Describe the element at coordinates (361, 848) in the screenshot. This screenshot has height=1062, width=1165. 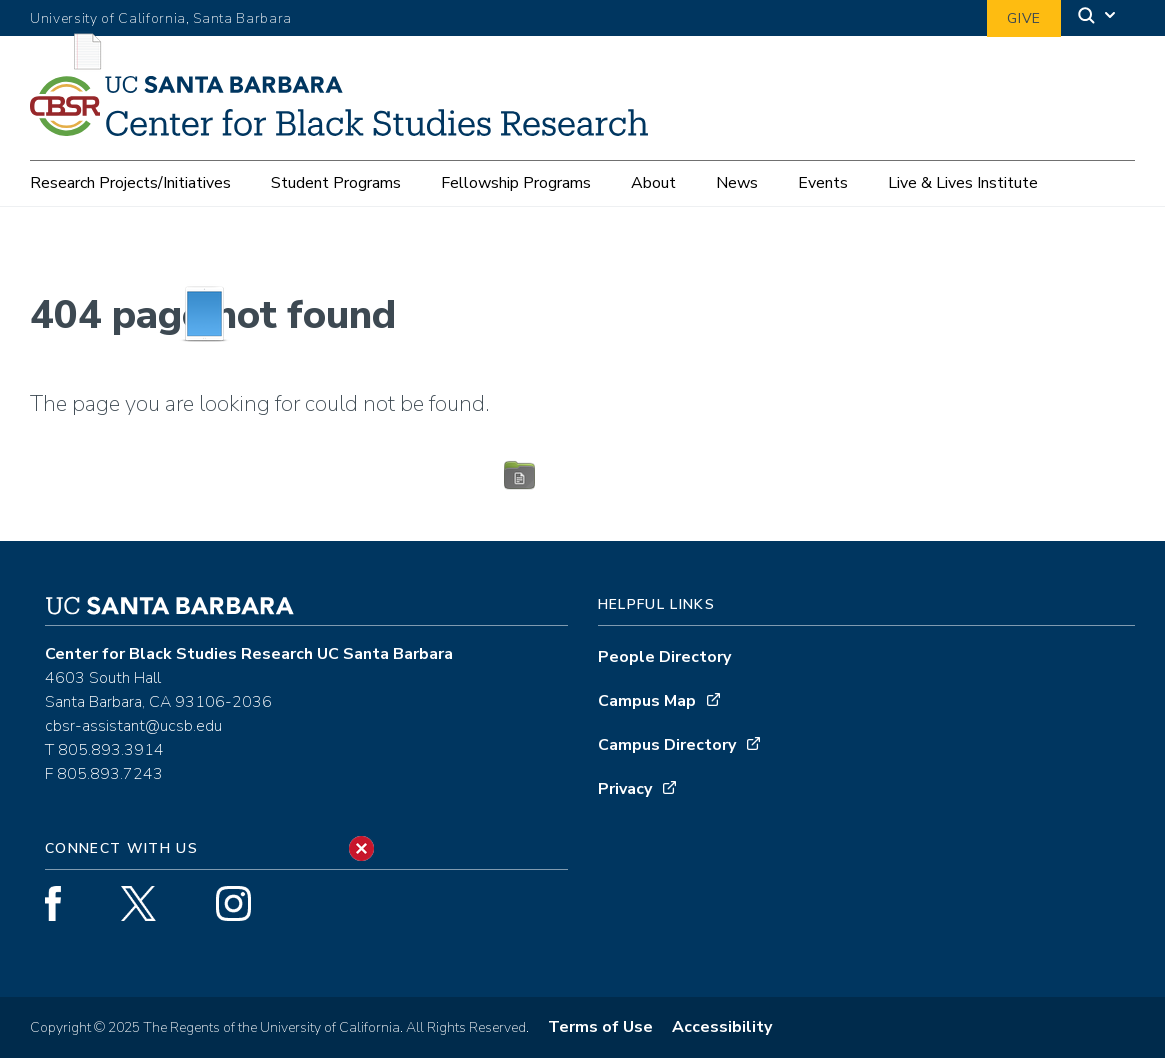
I see `cancel or close the current action` at that location.